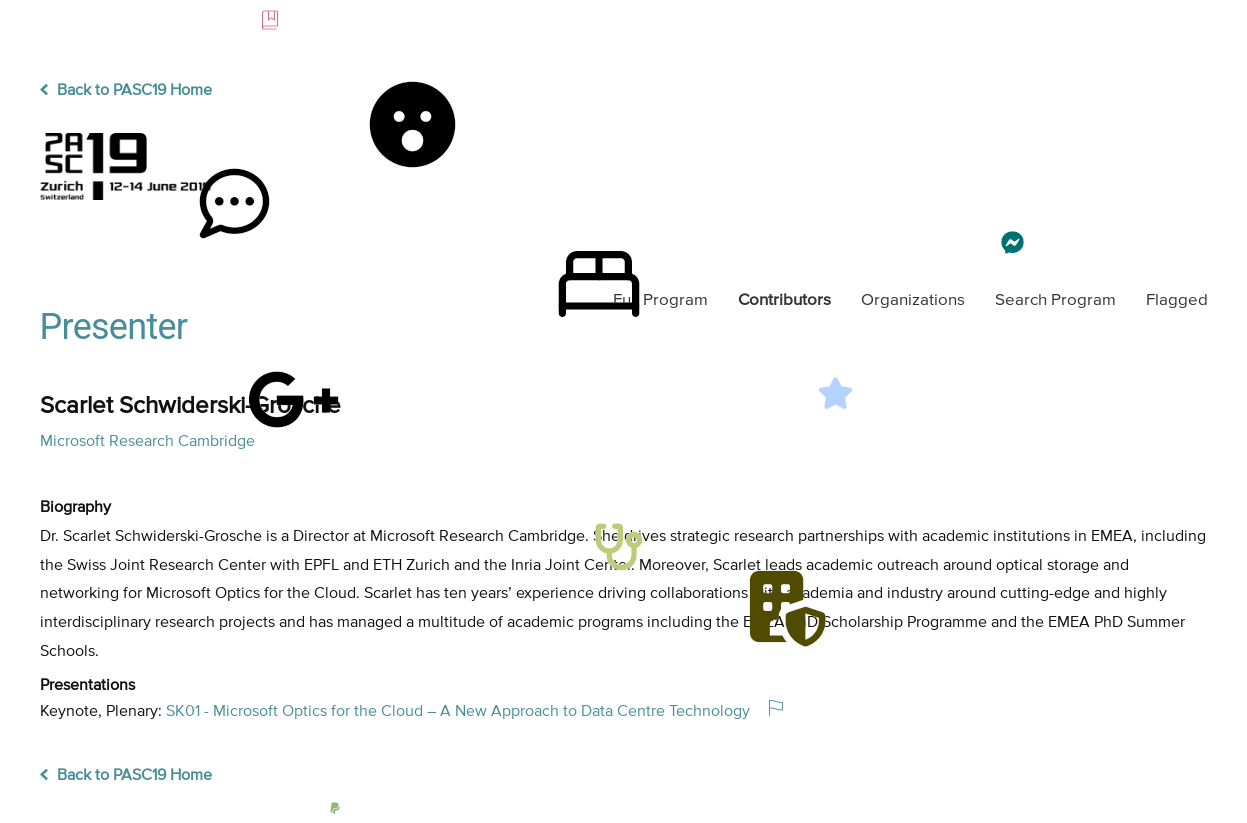  What do you see at coordinates (1012, 242) in the screenshot?
I see `open Facebook Messenger` at bounding box center [1012, 242].